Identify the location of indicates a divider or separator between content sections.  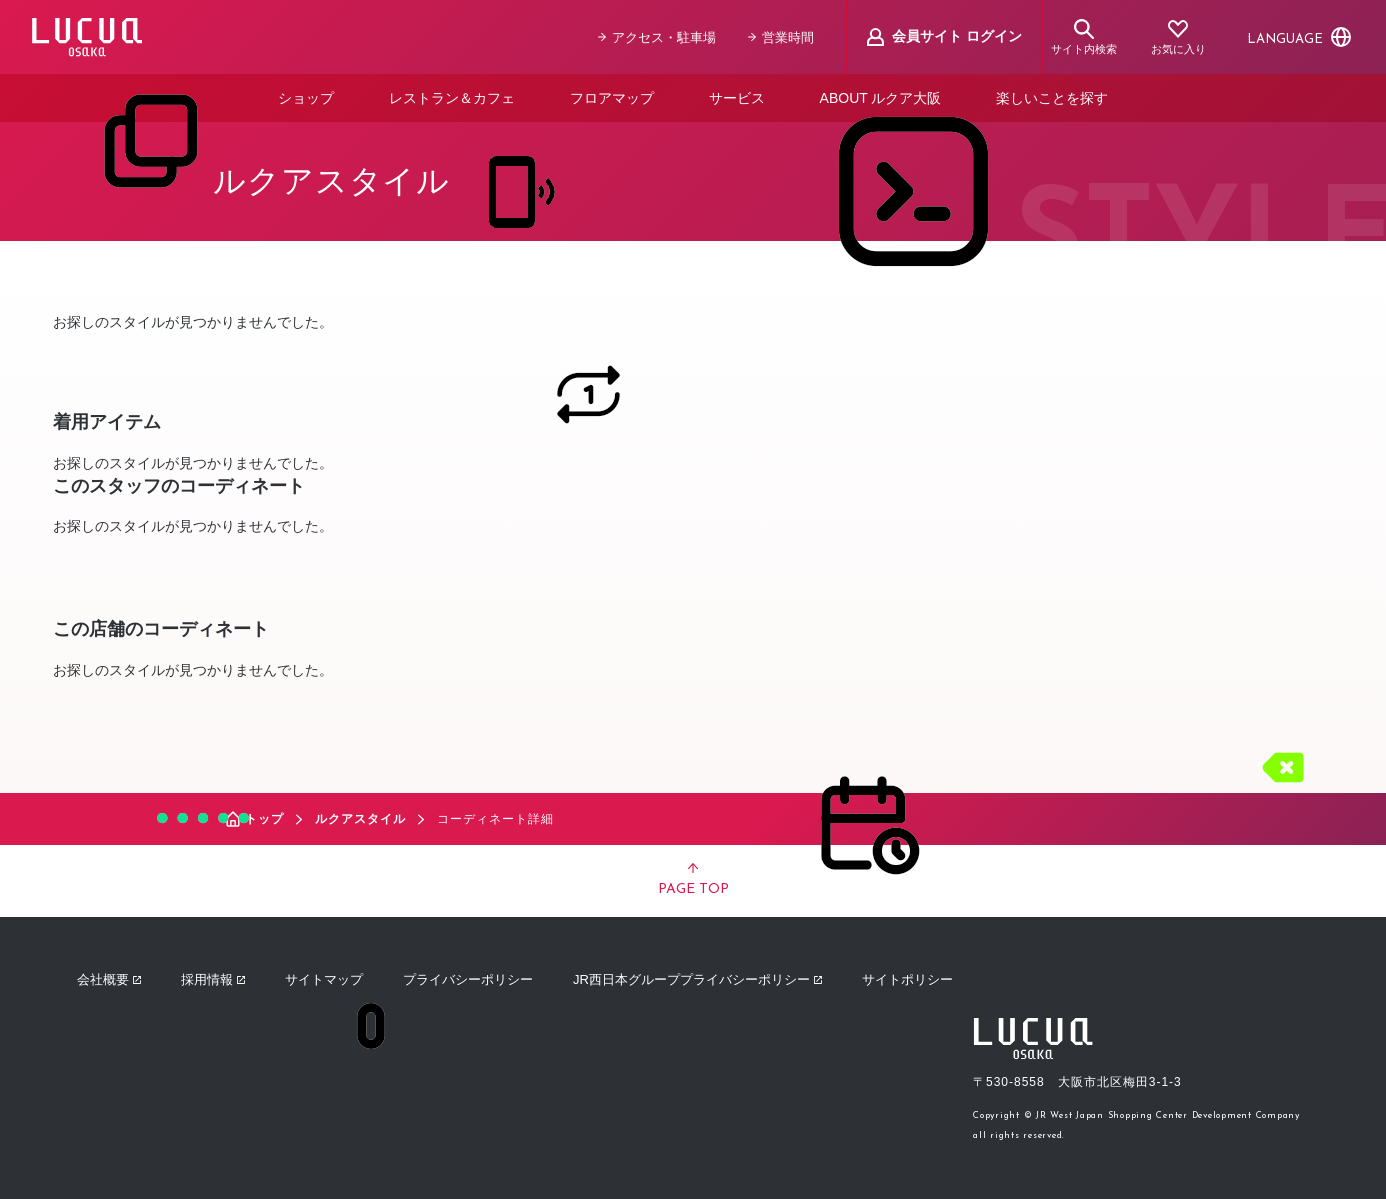
(203, 818).